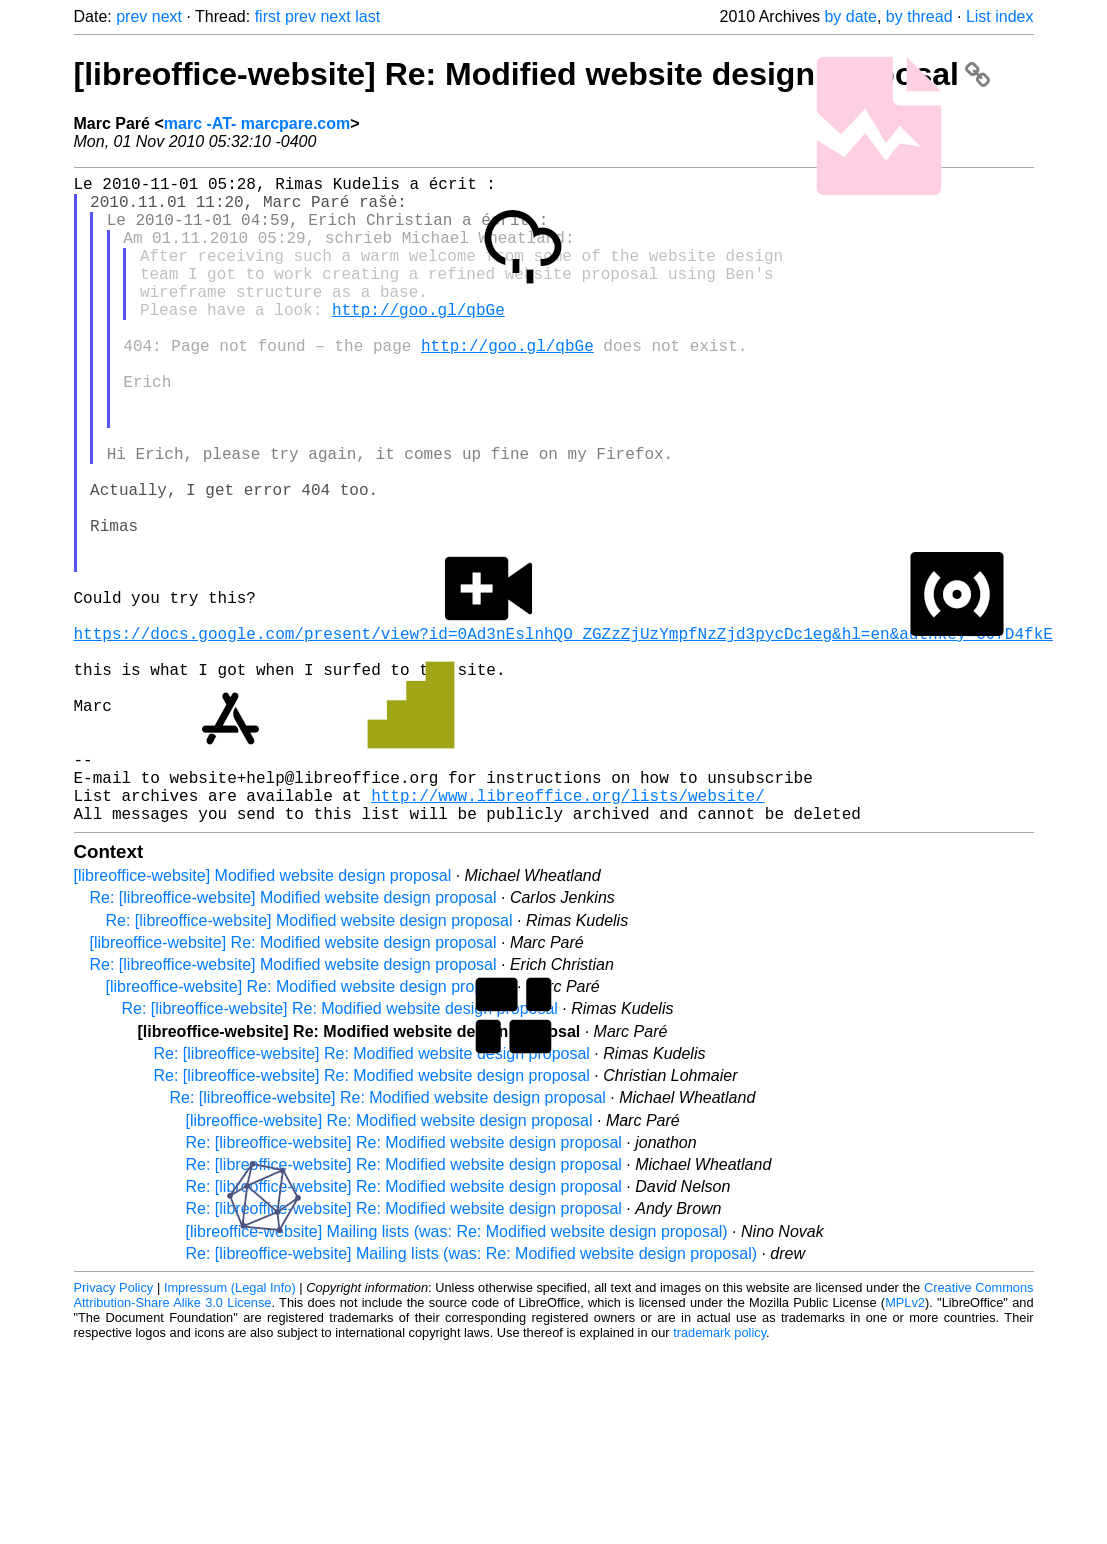 Image resolution: width=1107 pixels, height=1544 pixels. What do you see at coordinates (264, 1197) in the screenshot?
I see `ONNX (Open Neural Network Exchange) logo` at bounding box center [264, 1197].